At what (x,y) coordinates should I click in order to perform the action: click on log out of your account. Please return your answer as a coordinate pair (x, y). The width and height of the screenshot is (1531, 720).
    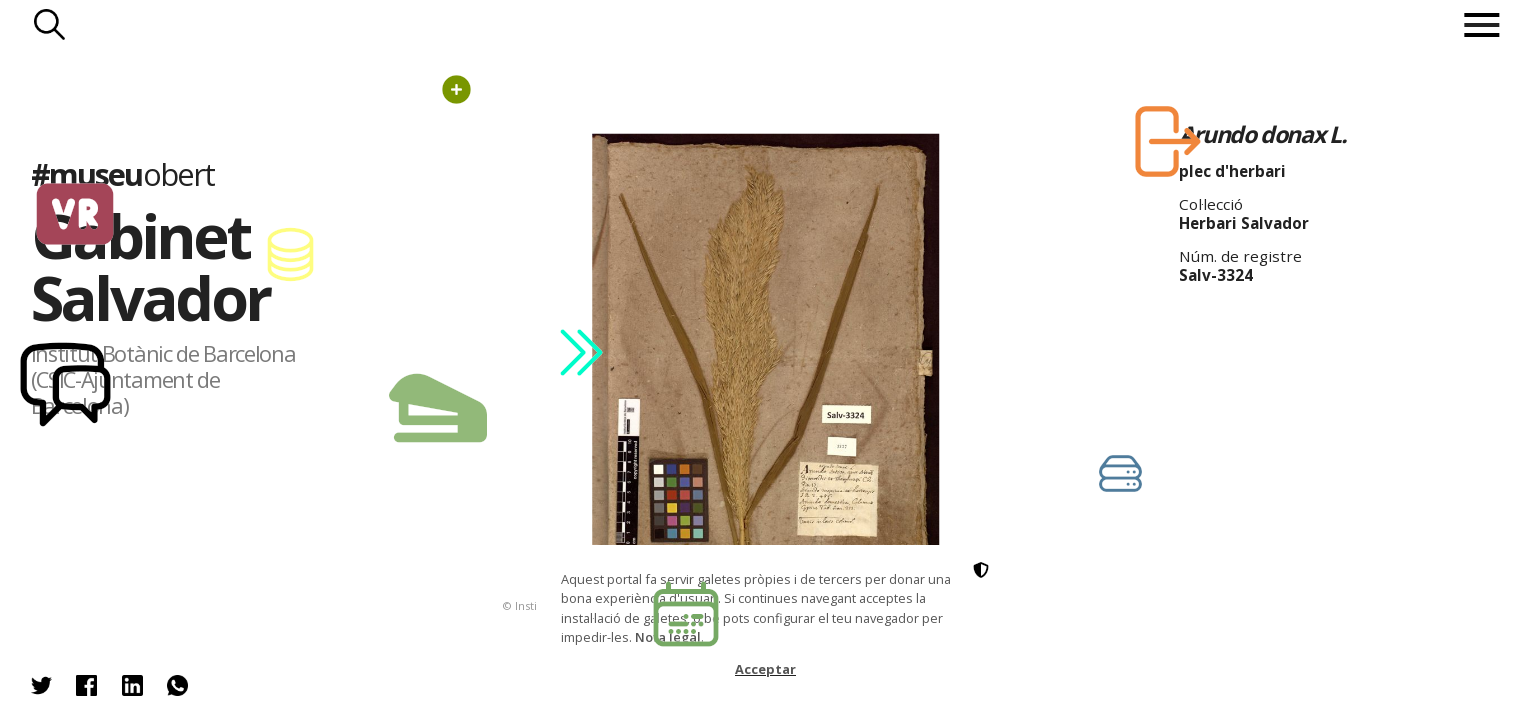
    Looking at the image, I should click on (1162, 141).